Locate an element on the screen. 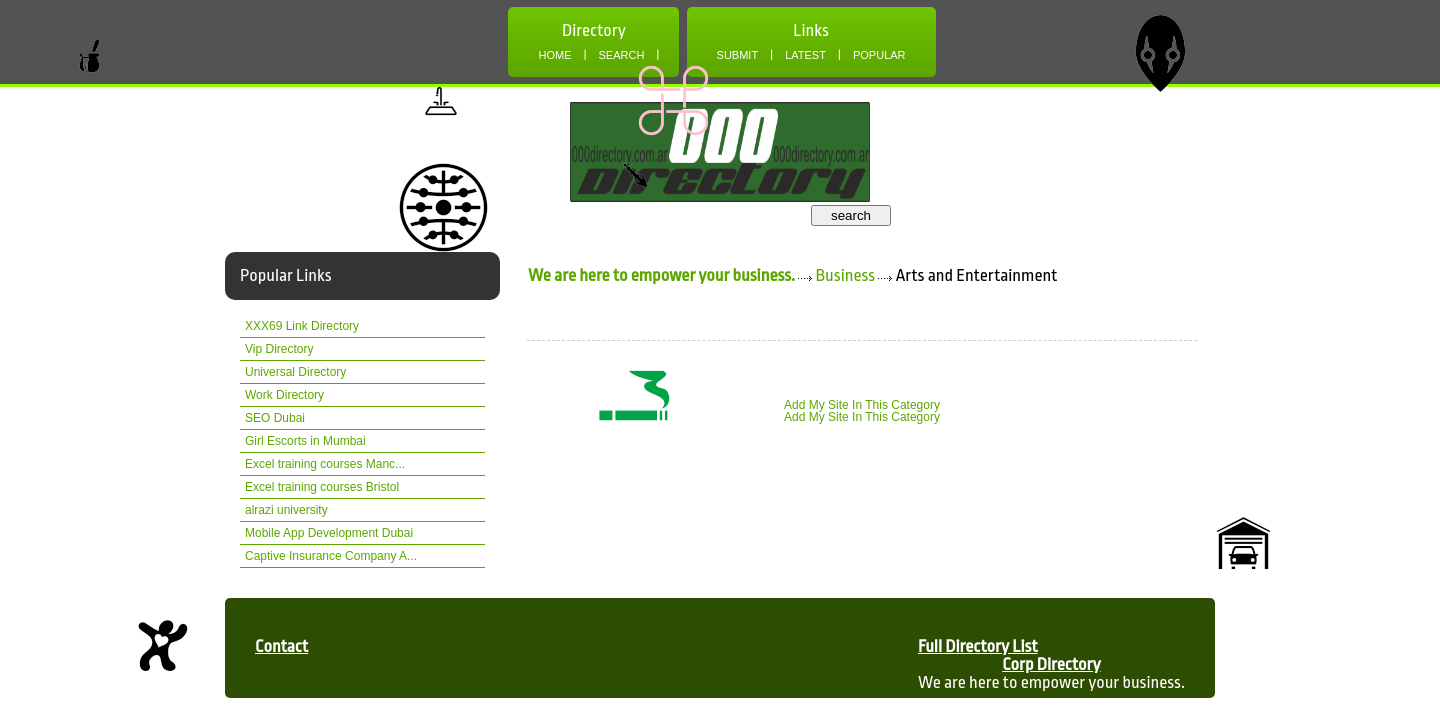  select architect or builder character class is located at coordinates (1160, 53).